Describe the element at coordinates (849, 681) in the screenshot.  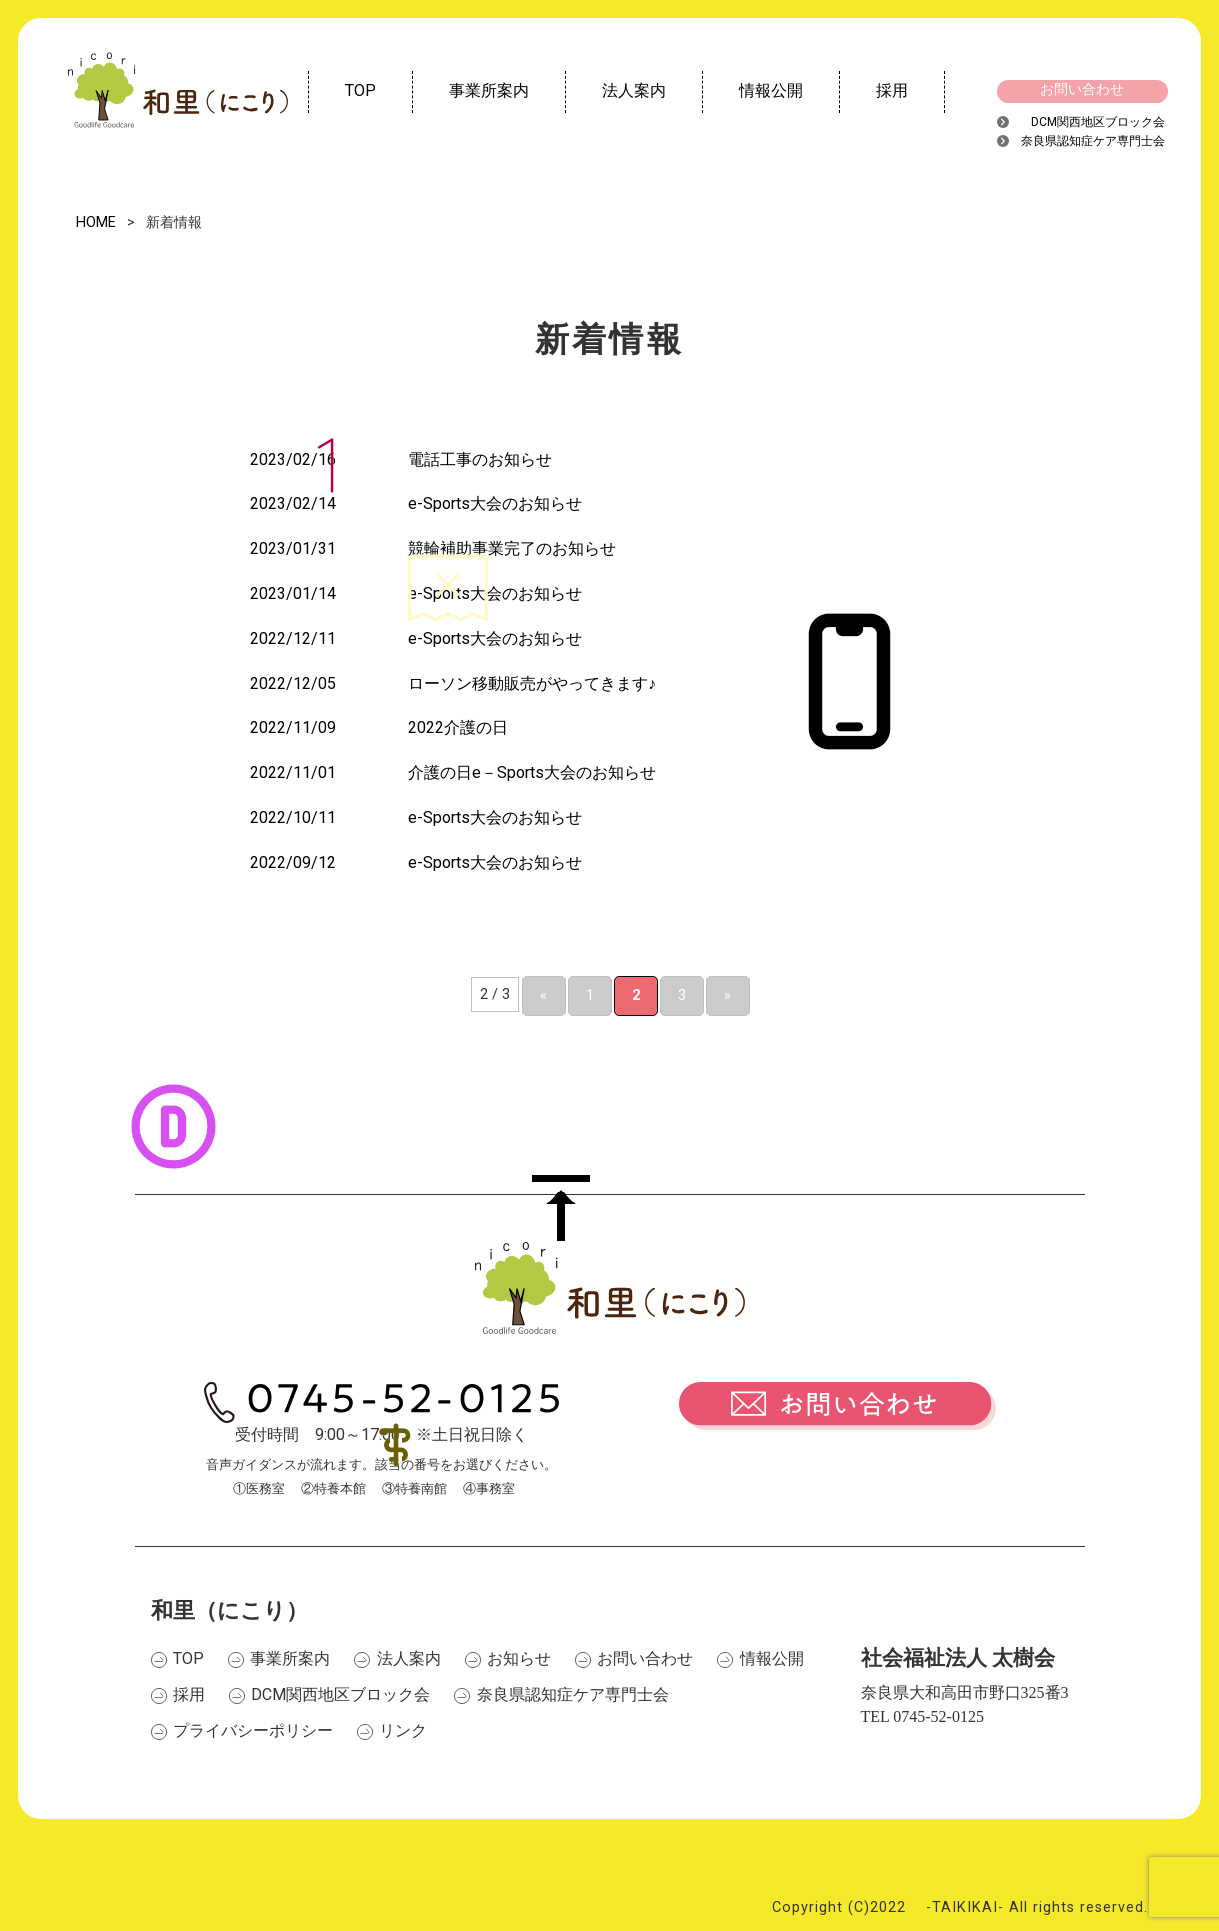
I see `access mobile device settings` at that location.